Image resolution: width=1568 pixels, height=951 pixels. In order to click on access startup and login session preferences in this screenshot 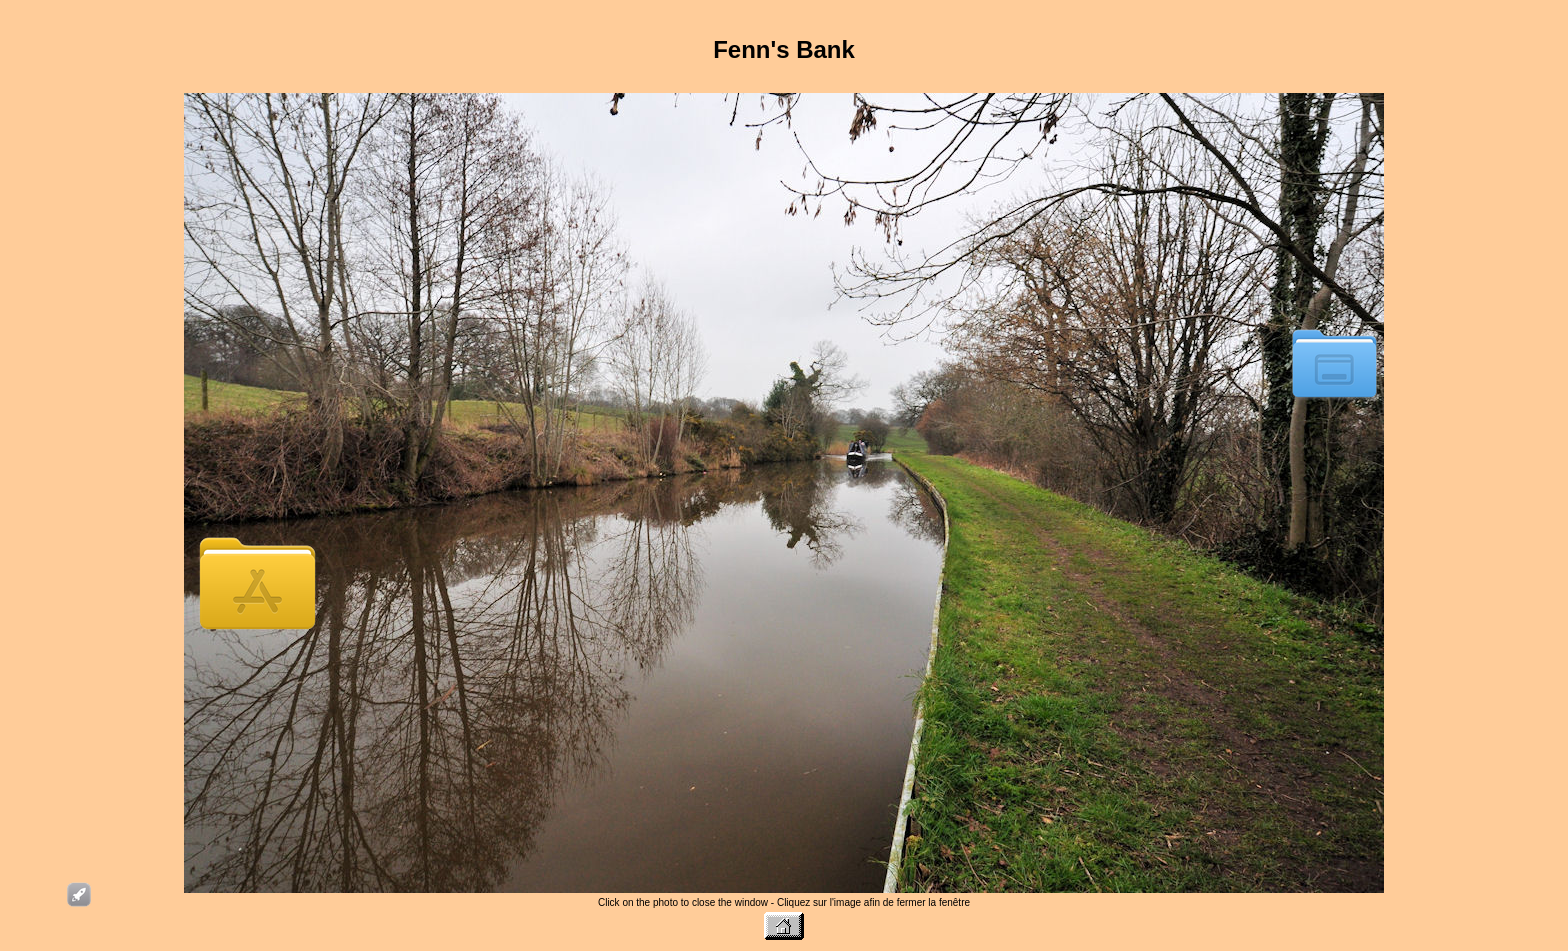, I will do `click(79, 895)`.